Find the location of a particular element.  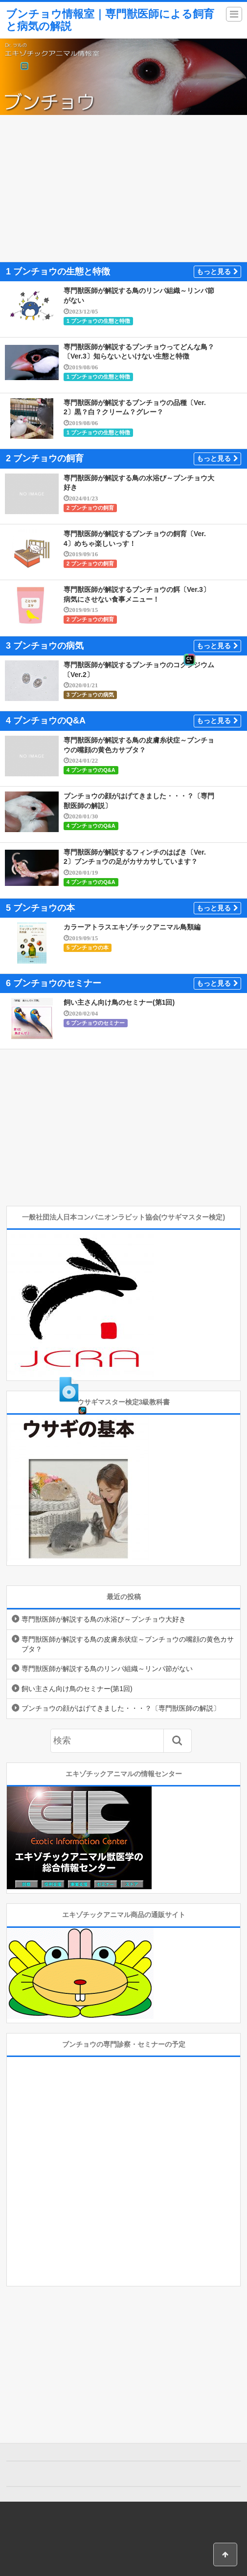

an ovf virtual machine configuration file is located at coordinates (69, 1390).